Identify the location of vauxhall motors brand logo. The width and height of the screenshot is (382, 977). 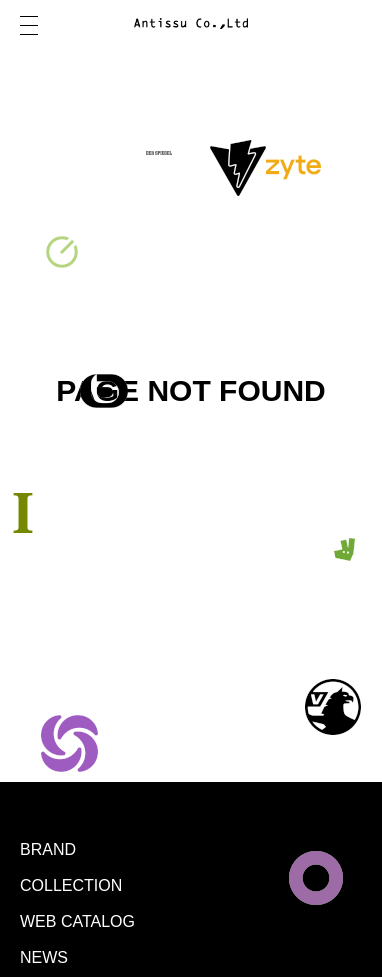
(333, 707).